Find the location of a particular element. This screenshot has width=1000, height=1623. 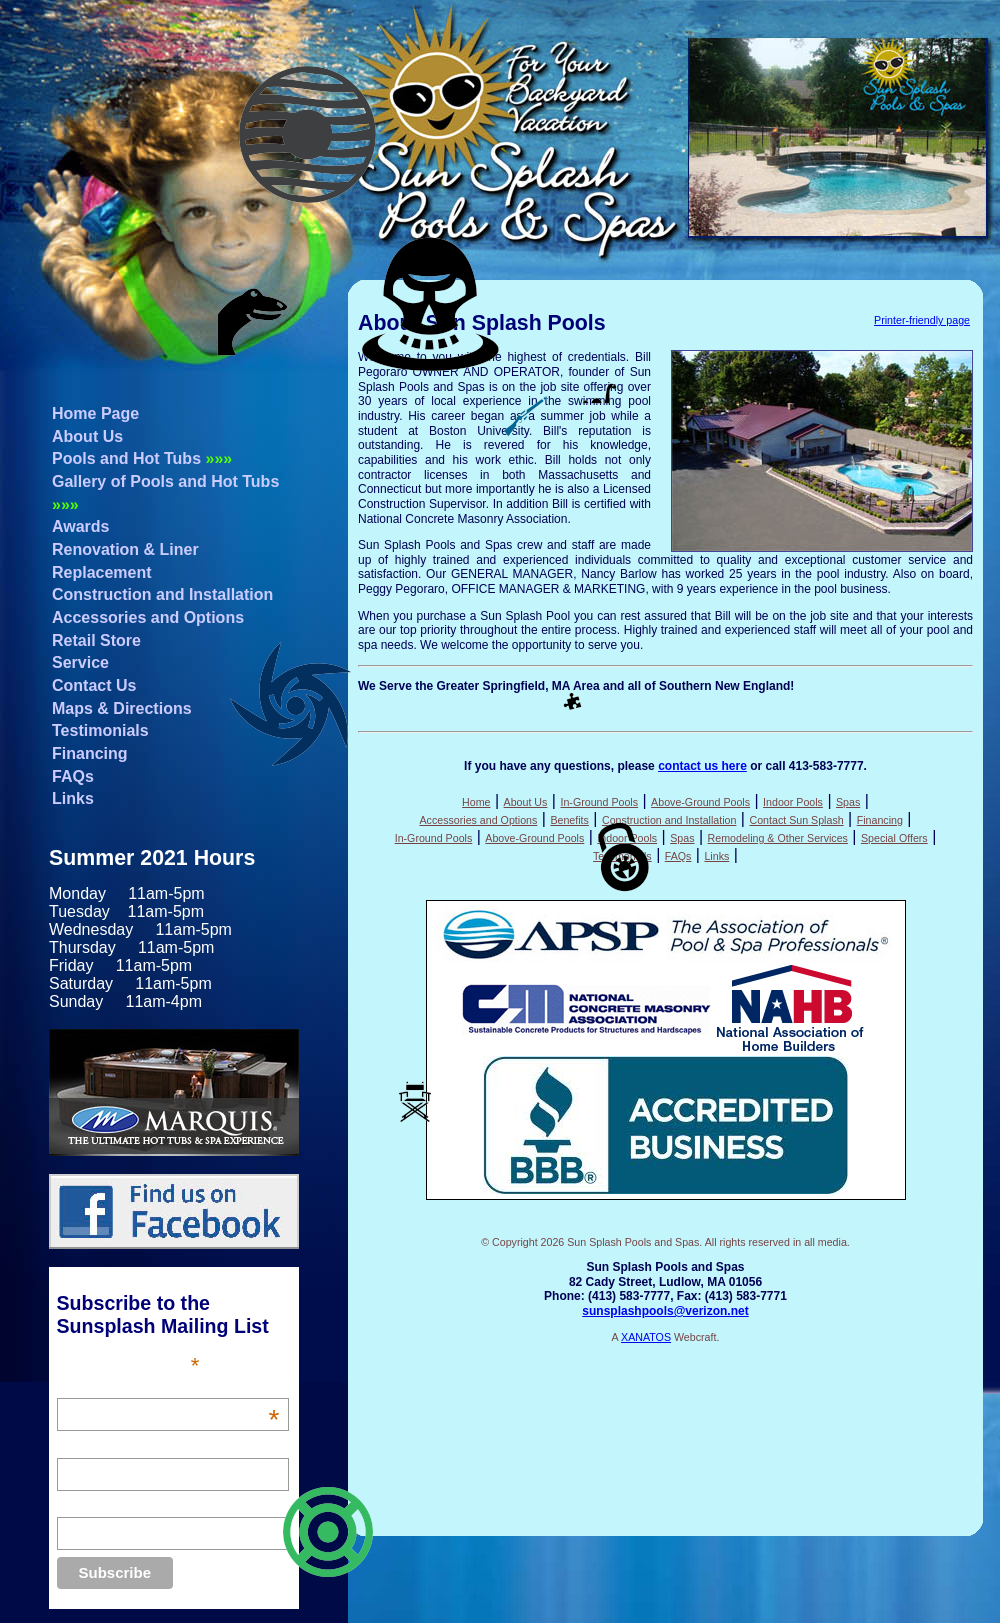

indicates a hazardous or deadly area on the game map is located at coordinates (430, 305).